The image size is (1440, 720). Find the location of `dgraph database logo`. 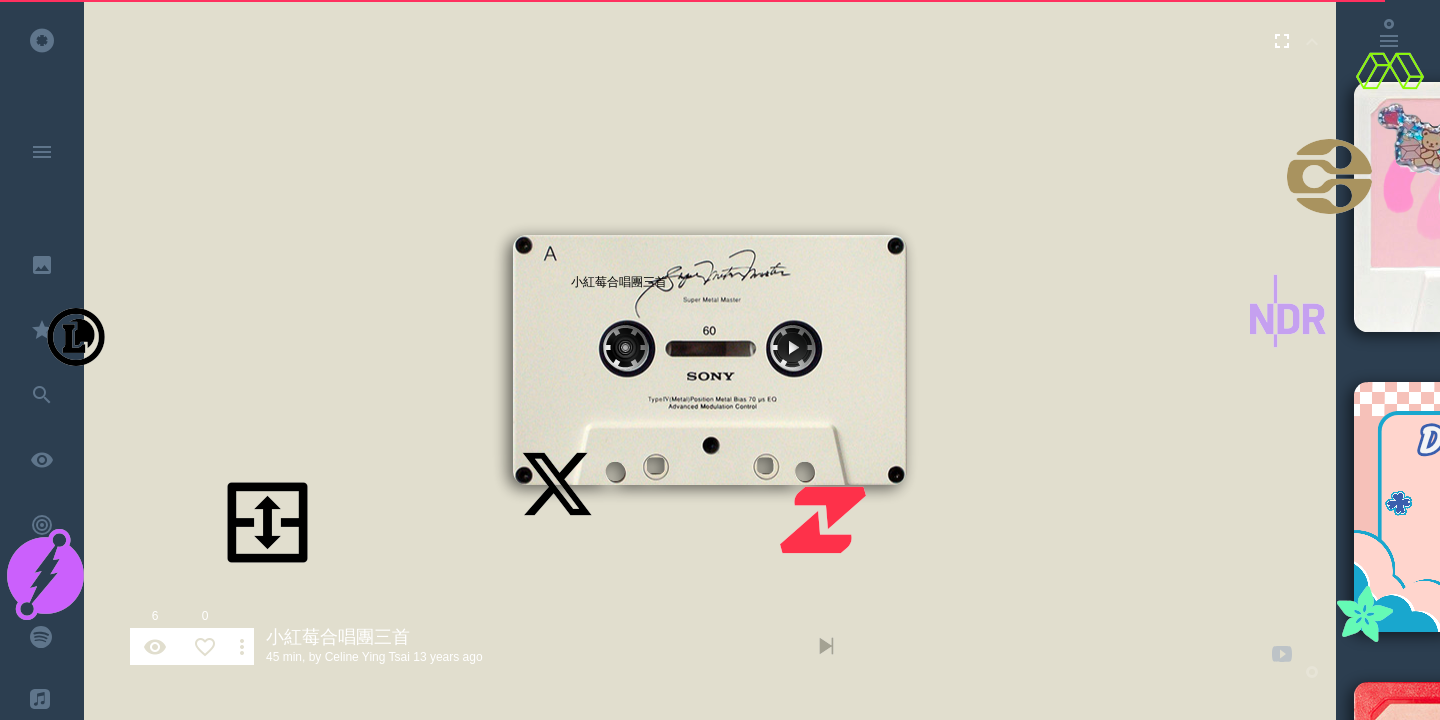

dgraph database logo is located at coordinates (45, 574).